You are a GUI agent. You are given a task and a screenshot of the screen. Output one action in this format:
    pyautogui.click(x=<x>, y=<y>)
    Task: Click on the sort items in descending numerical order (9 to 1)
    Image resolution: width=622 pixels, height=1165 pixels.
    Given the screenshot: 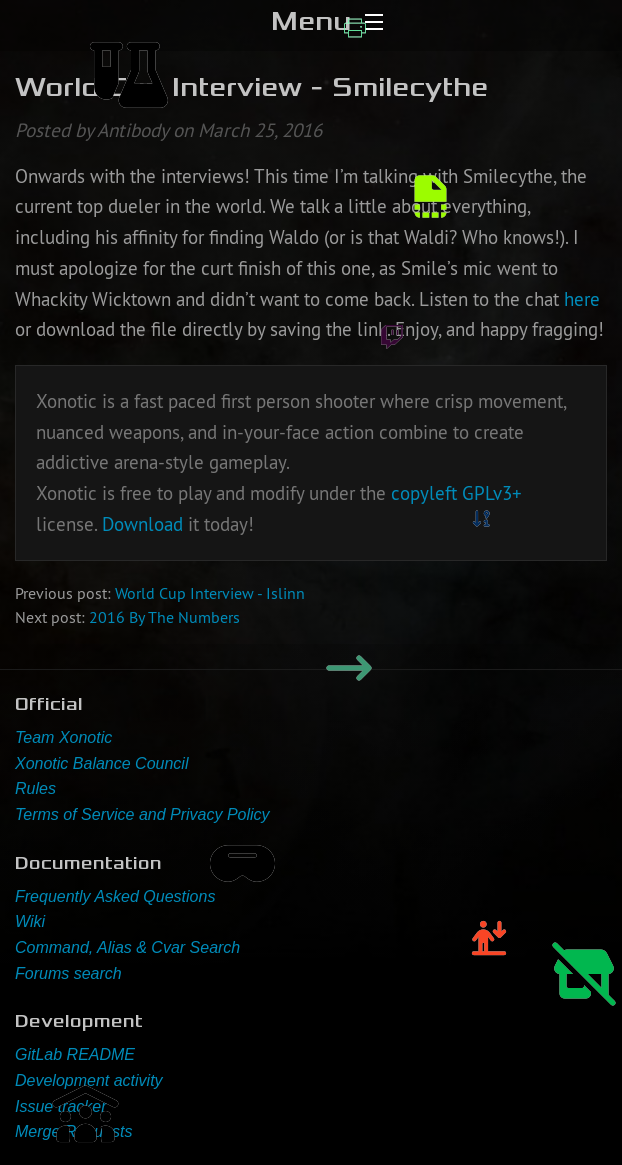 What is the action you would take?
    pyautogui.click(x=481, y=518)
    